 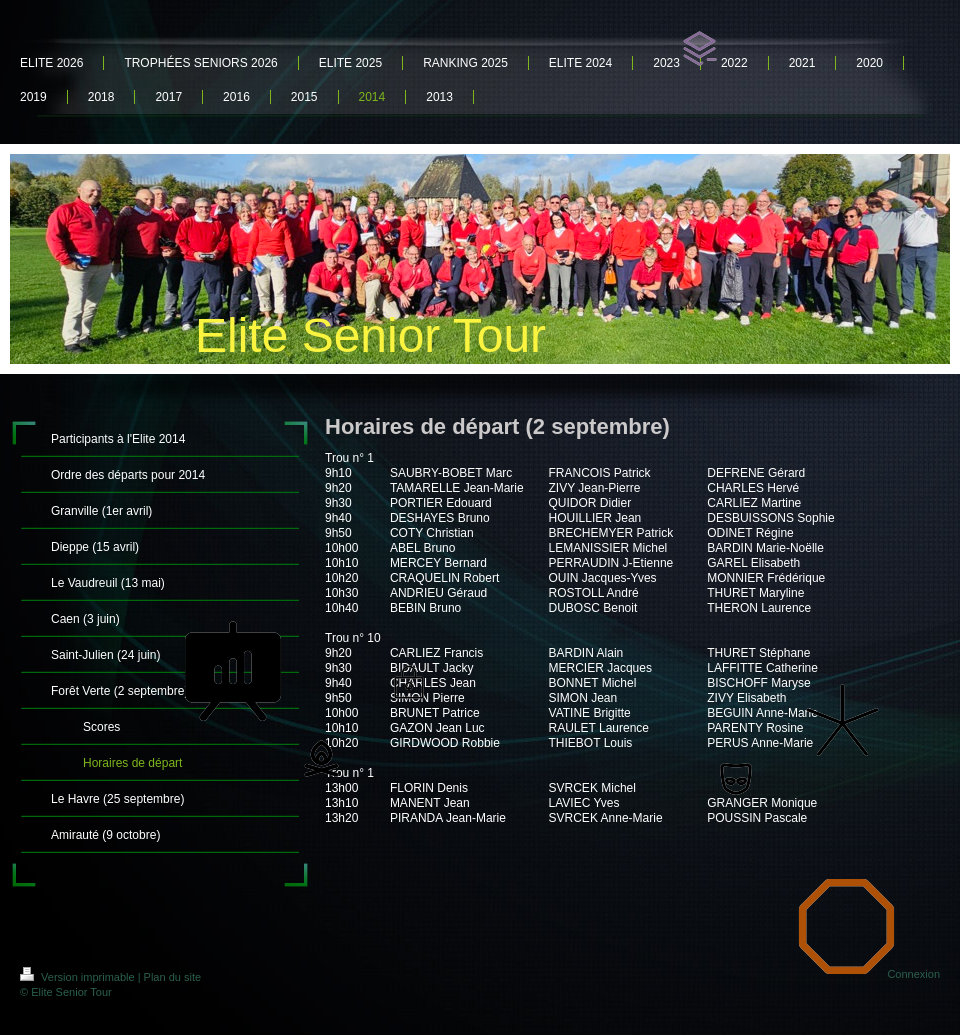 What do you see at coordinates (842, 723) in the screenshot?
I see `indicates a required field in a form` at bounding box center [842, 723].